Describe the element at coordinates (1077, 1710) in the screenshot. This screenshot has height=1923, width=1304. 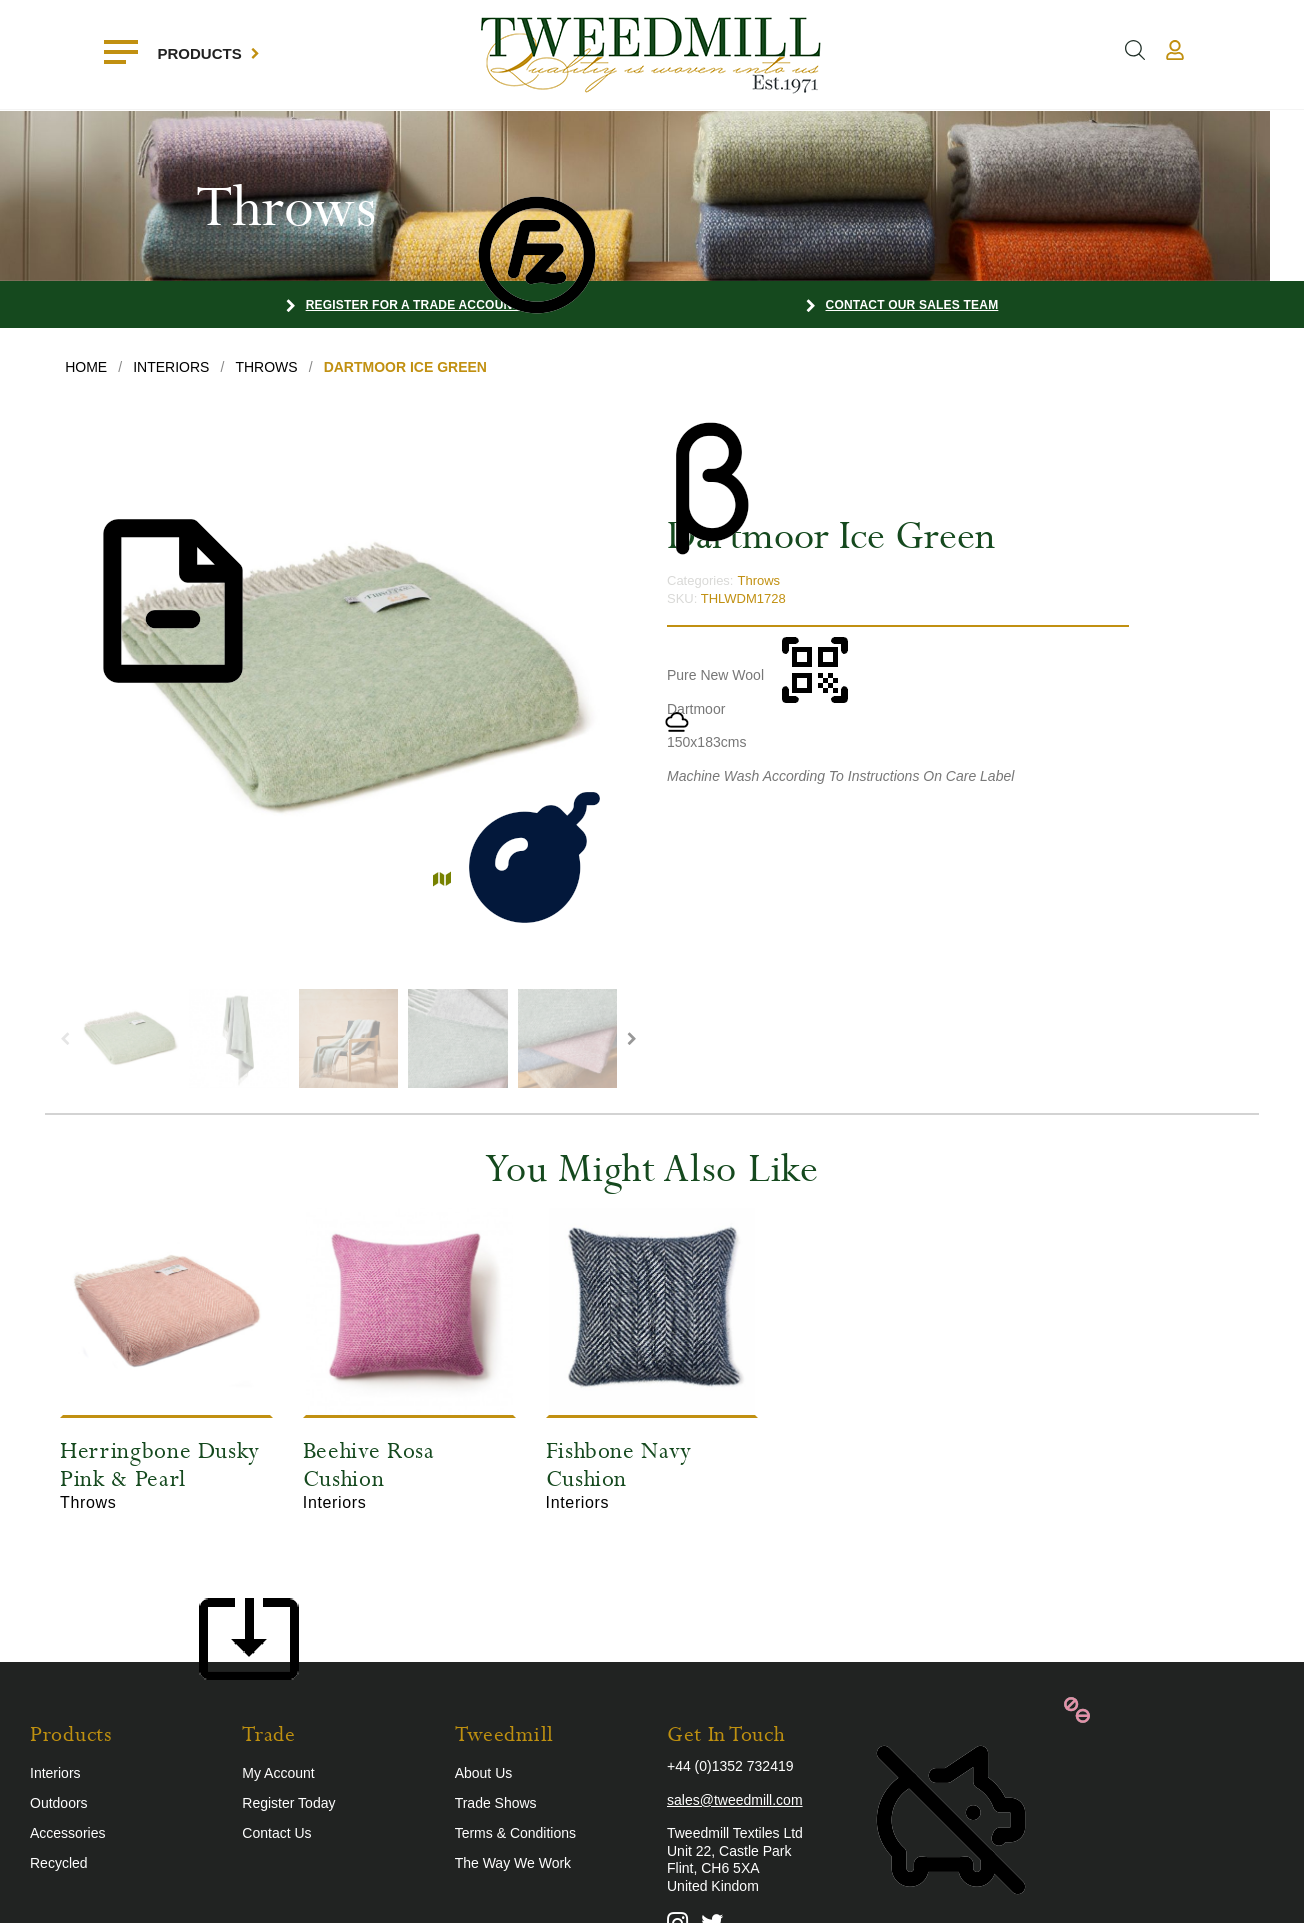
I see `view medication or prescription information` at that location.